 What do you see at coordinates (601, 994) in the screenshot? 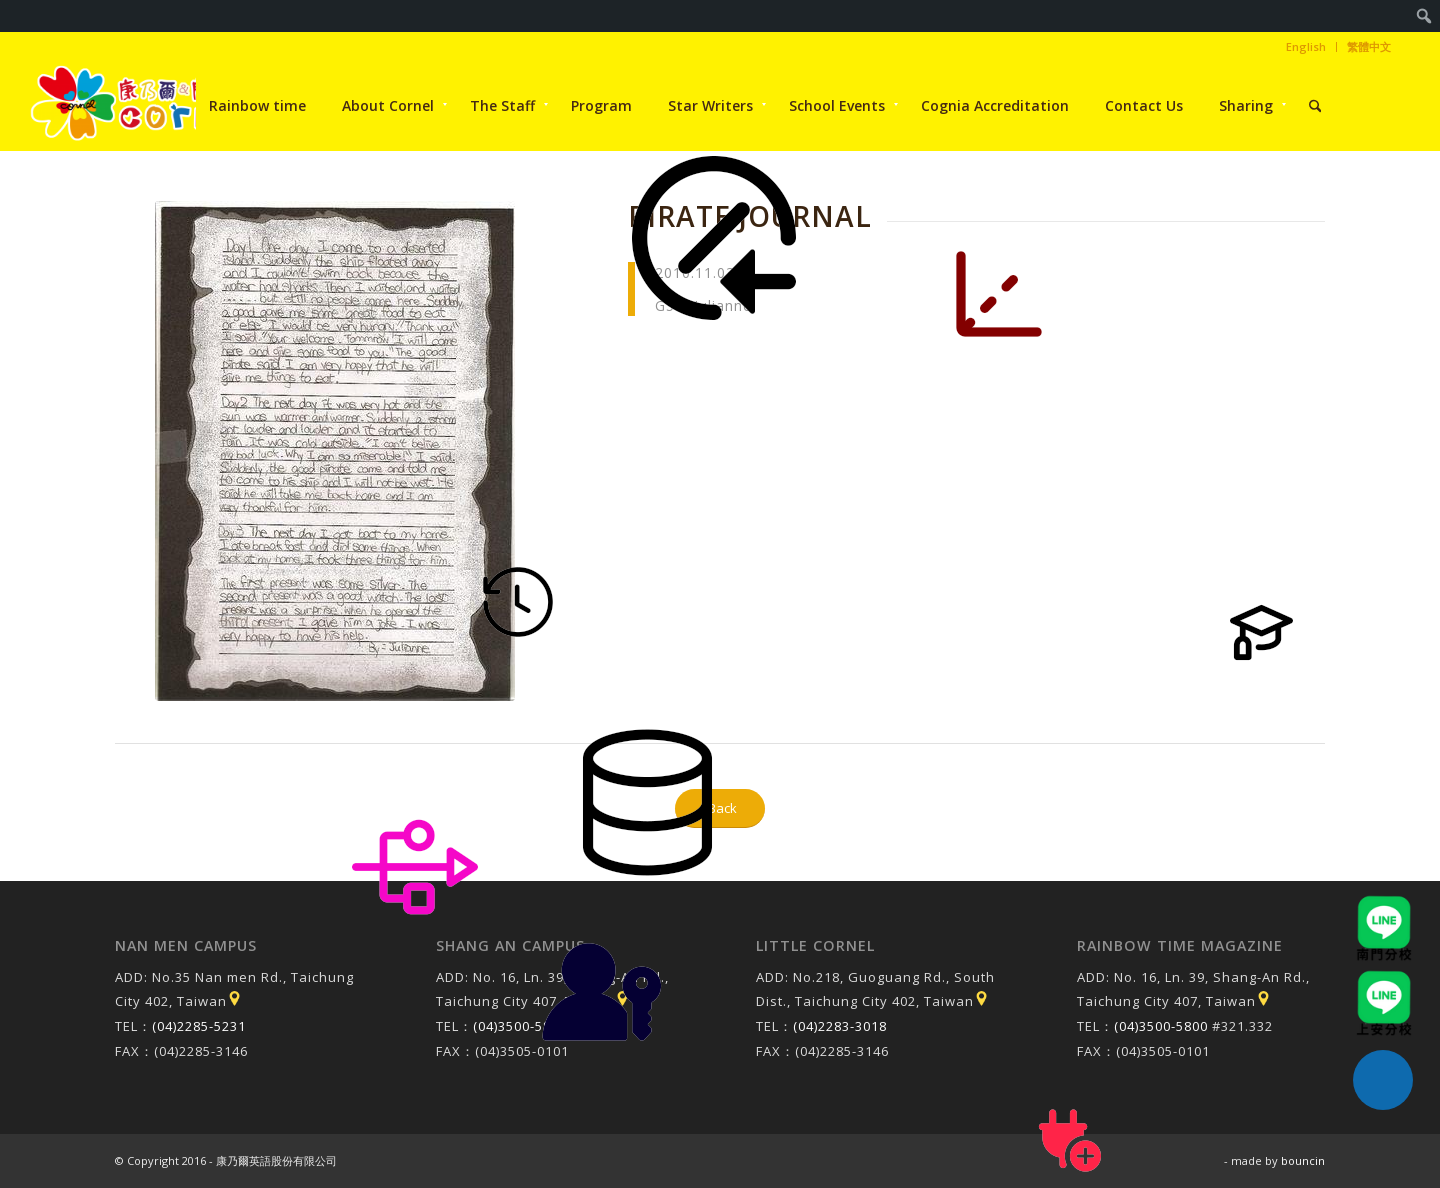
I see `manage passkey authentication for your account` at bounding box center [601, 994].